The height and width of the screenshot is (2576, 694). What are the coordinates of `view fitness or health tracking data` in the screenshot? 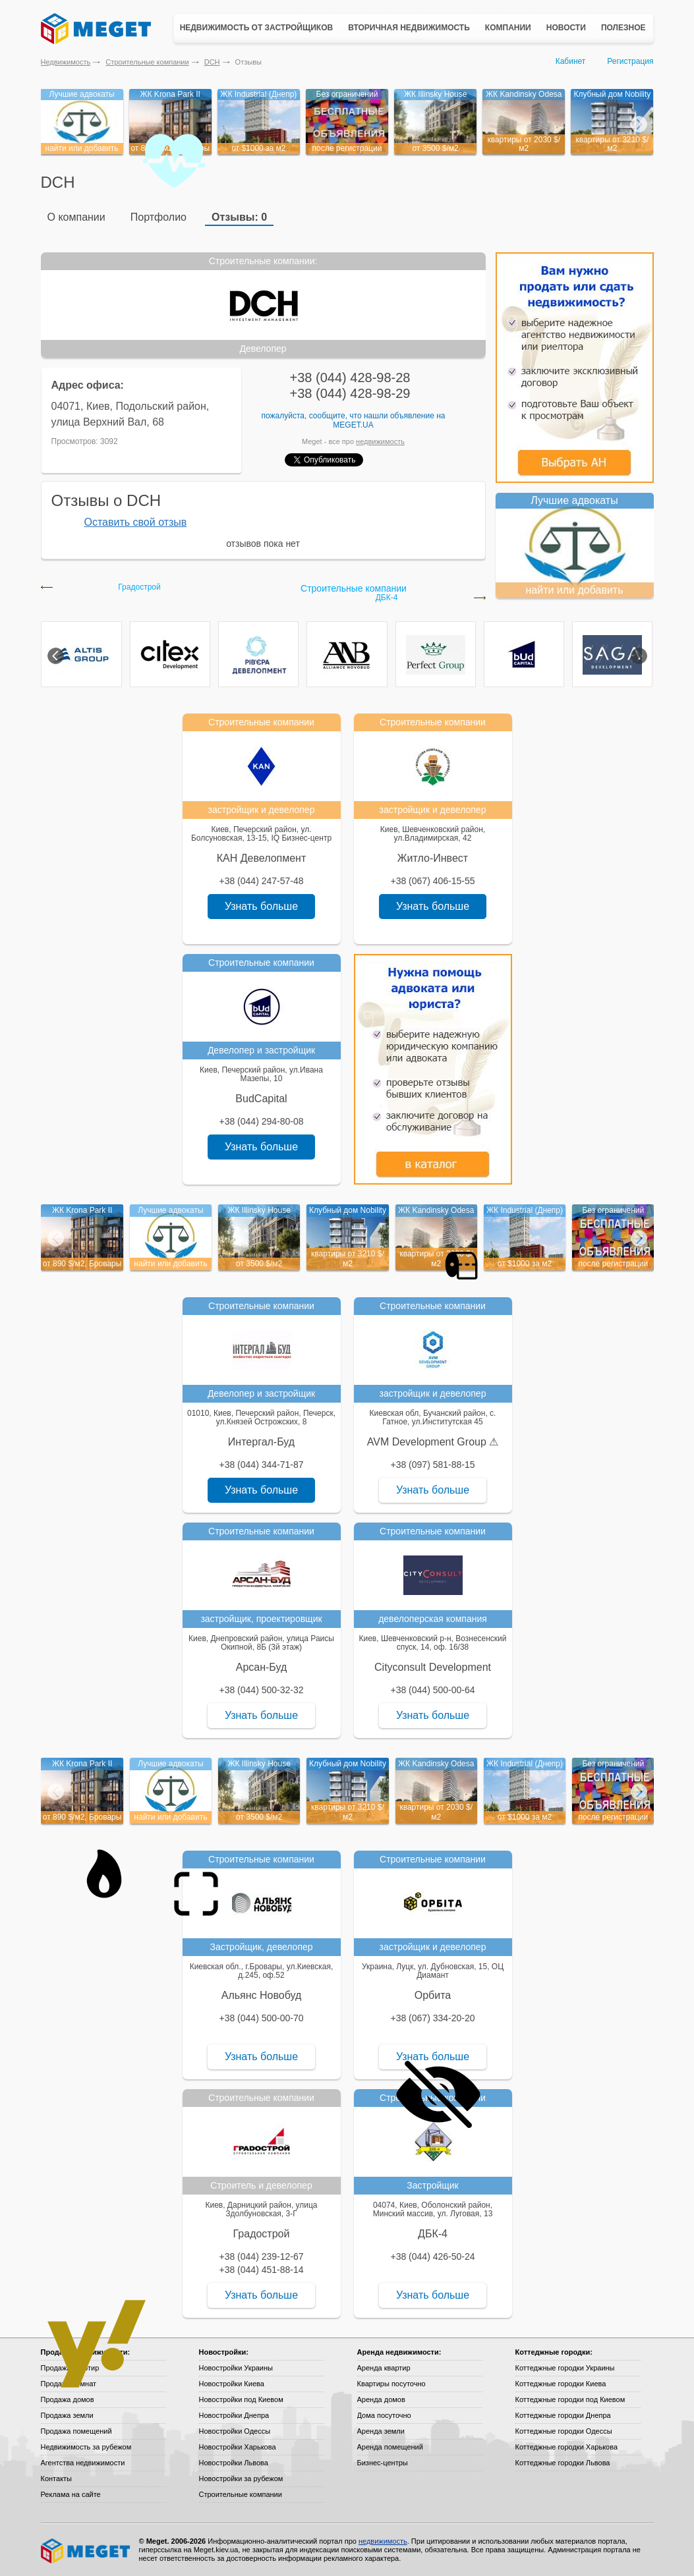 It's located at (174, 161).